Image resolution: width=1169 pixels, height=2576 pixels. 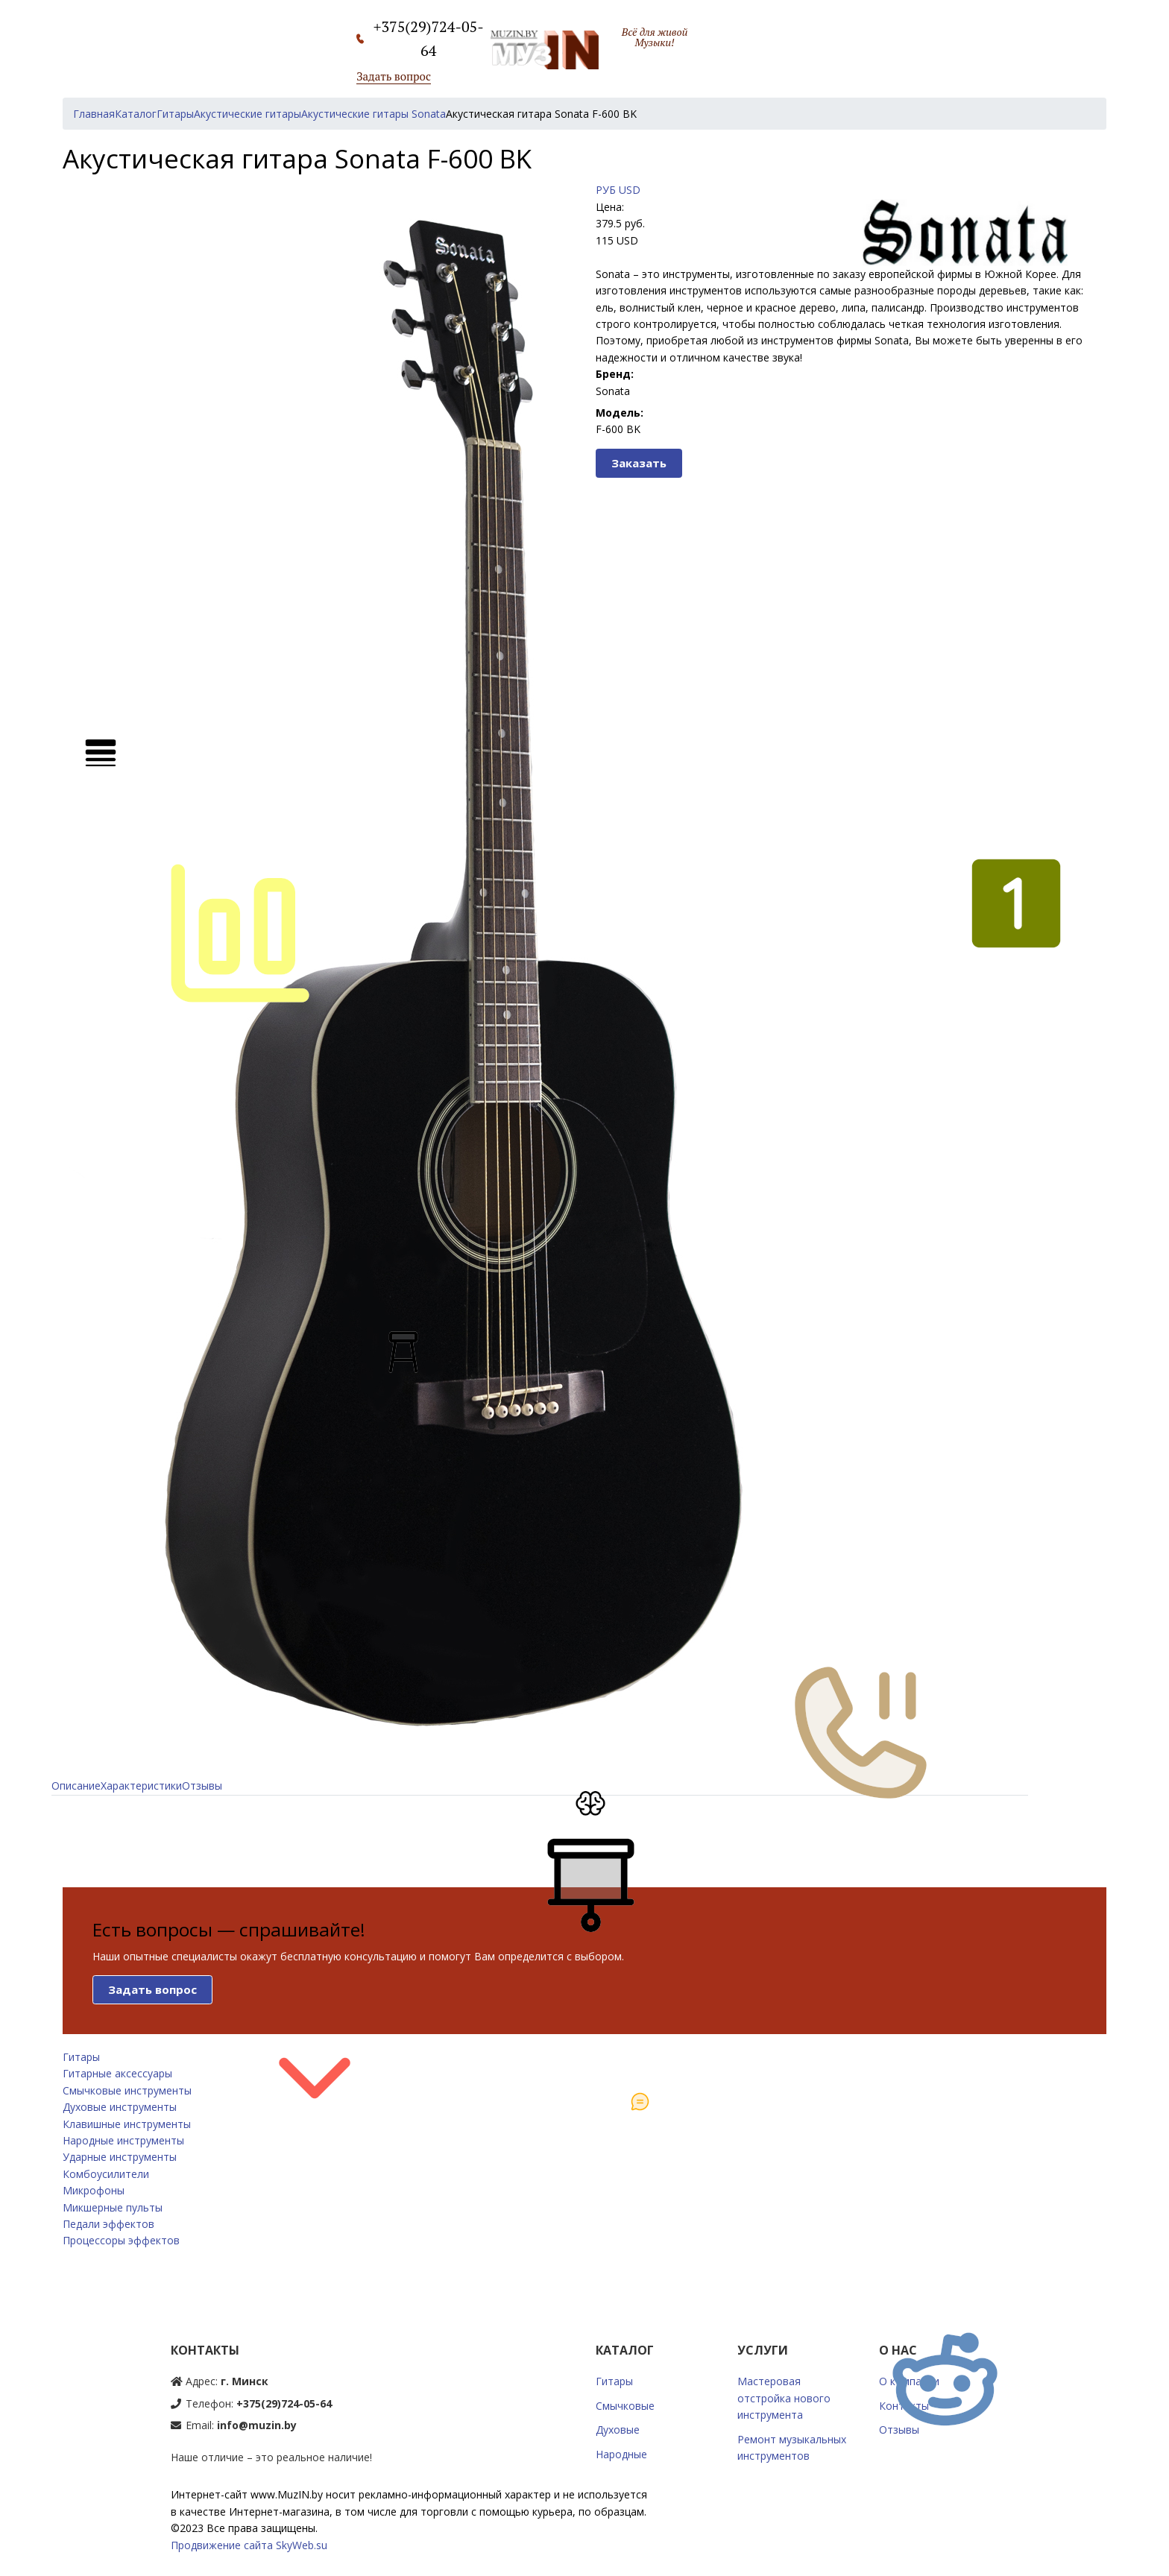 I want to click on adjust line thickness or stroke weight, so click(x=101, y=753).